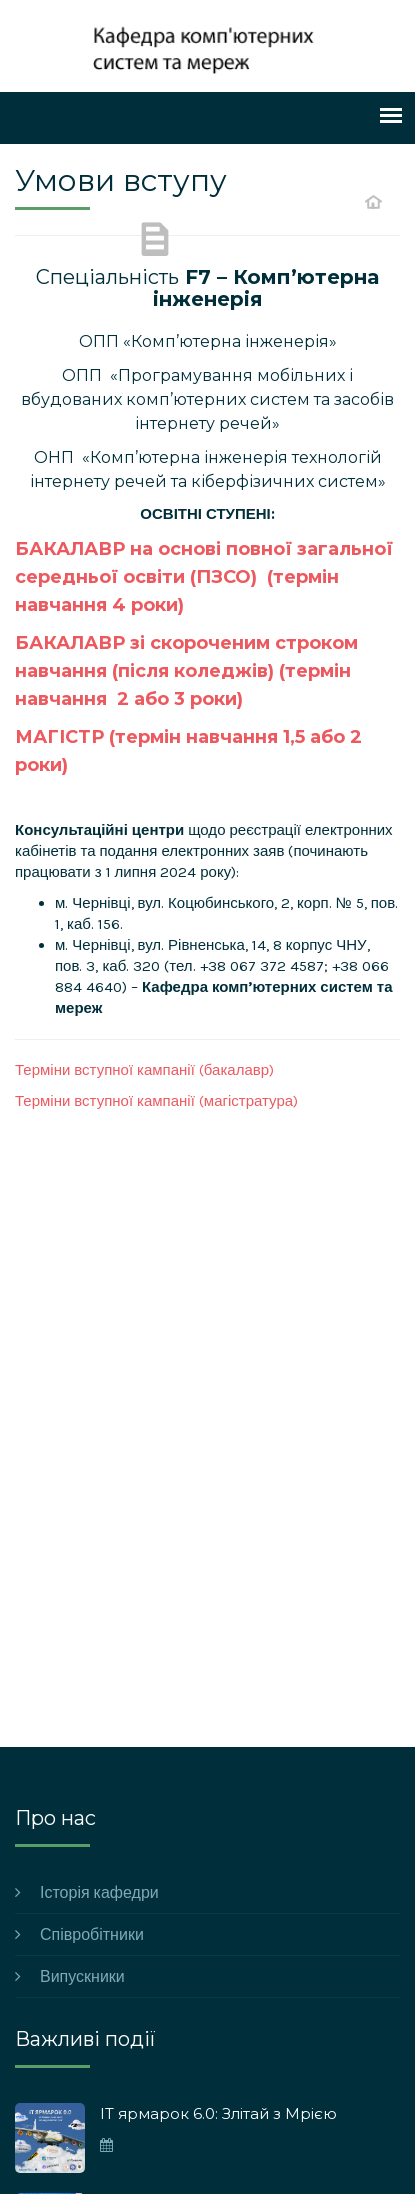  I want to click on select all items in a document or list, so click(155, 238).